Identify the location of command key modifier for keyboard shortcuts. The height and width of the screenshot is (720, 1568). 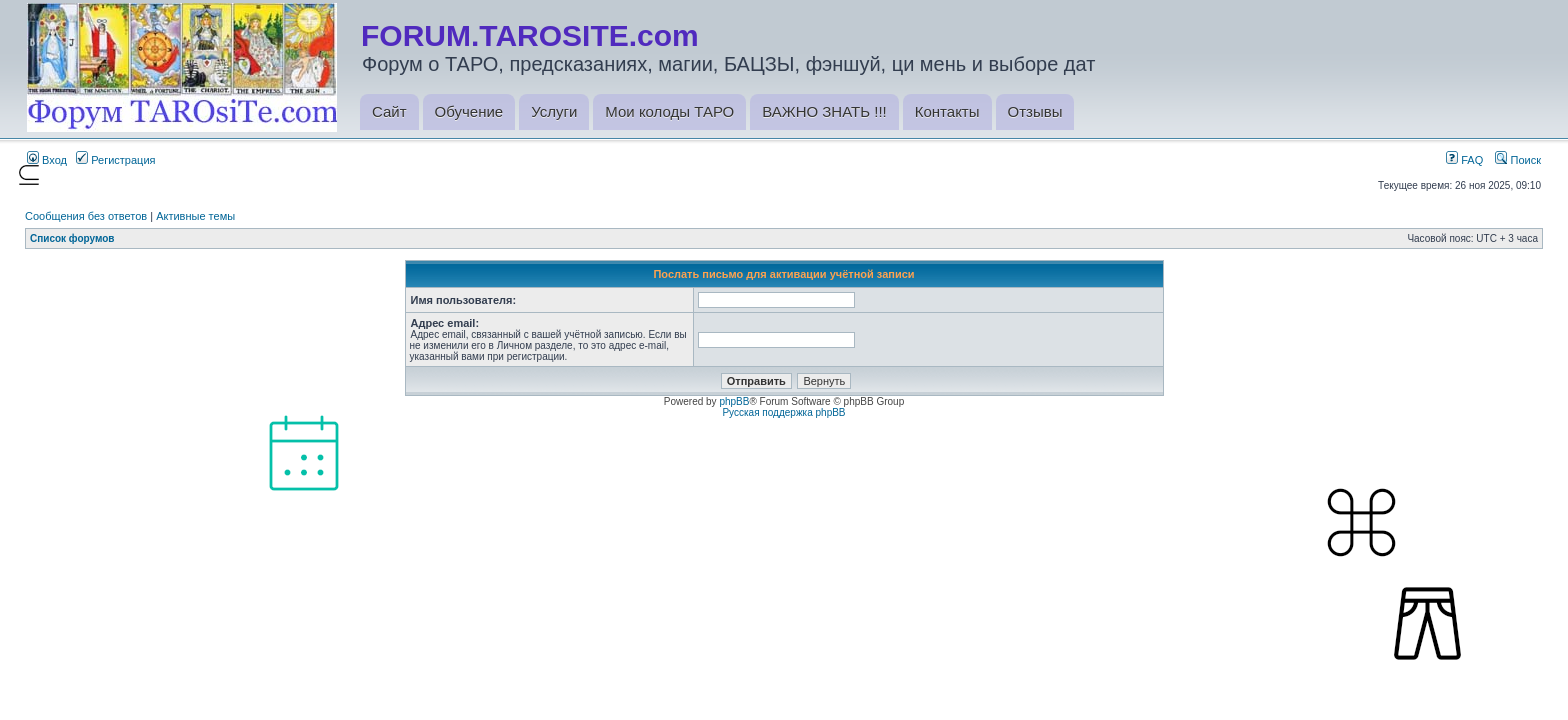
(1361, 522).